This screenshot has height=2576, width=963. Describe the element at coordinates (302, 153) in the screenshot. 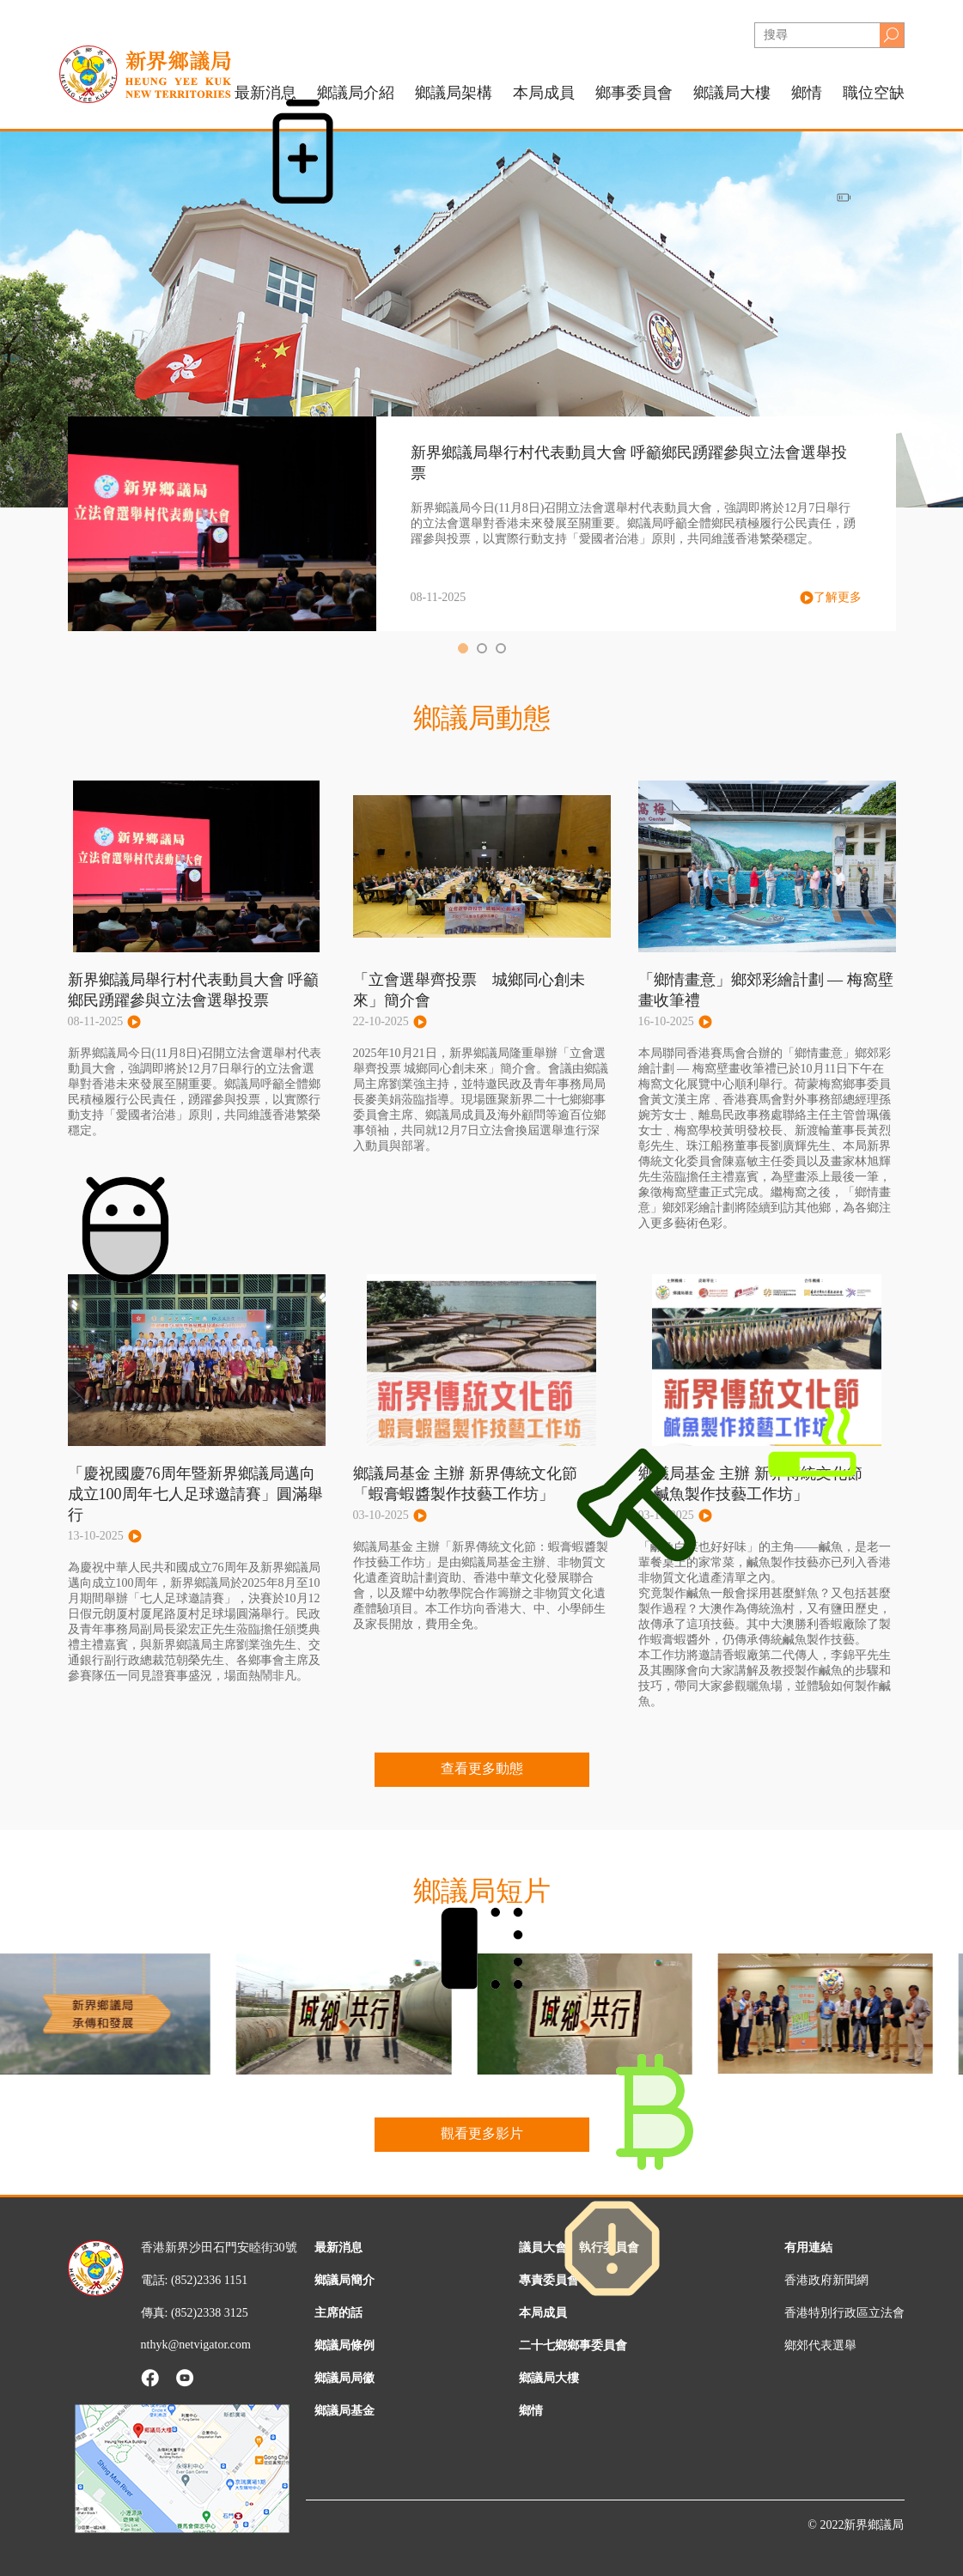

I see `add a new battery or power source` at that location.